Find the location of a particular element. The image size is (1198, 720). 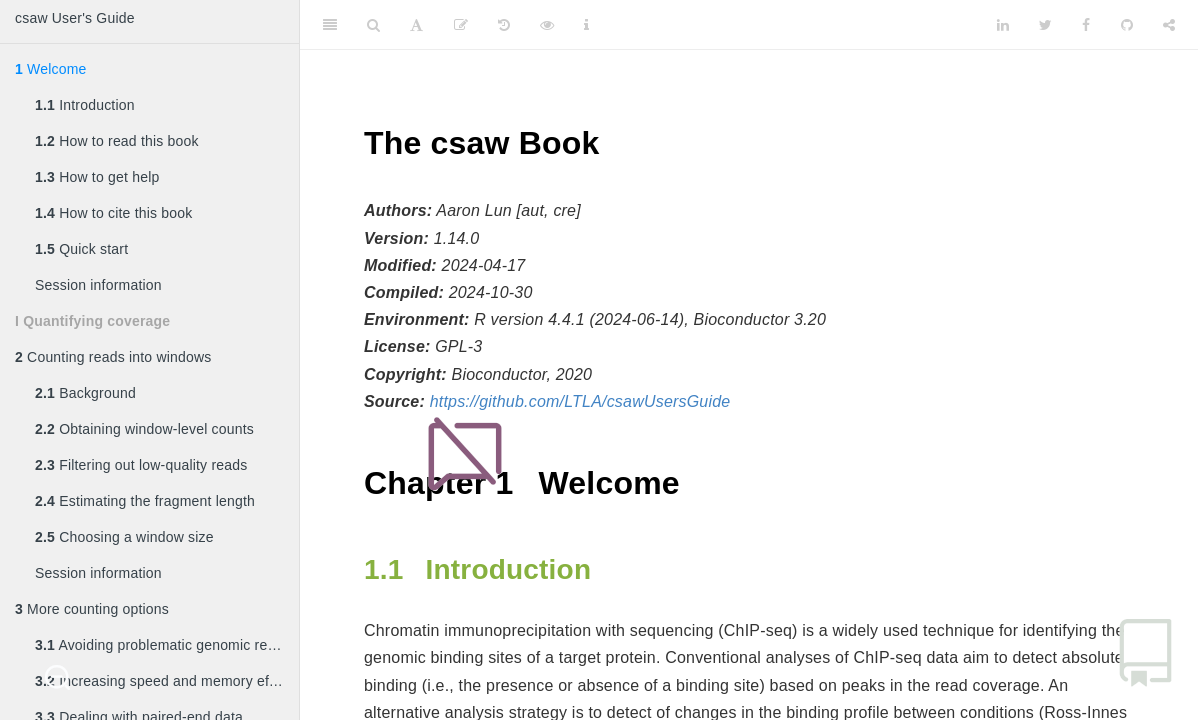

zoom out to decrease magnification is located at coordinates (57, 677).